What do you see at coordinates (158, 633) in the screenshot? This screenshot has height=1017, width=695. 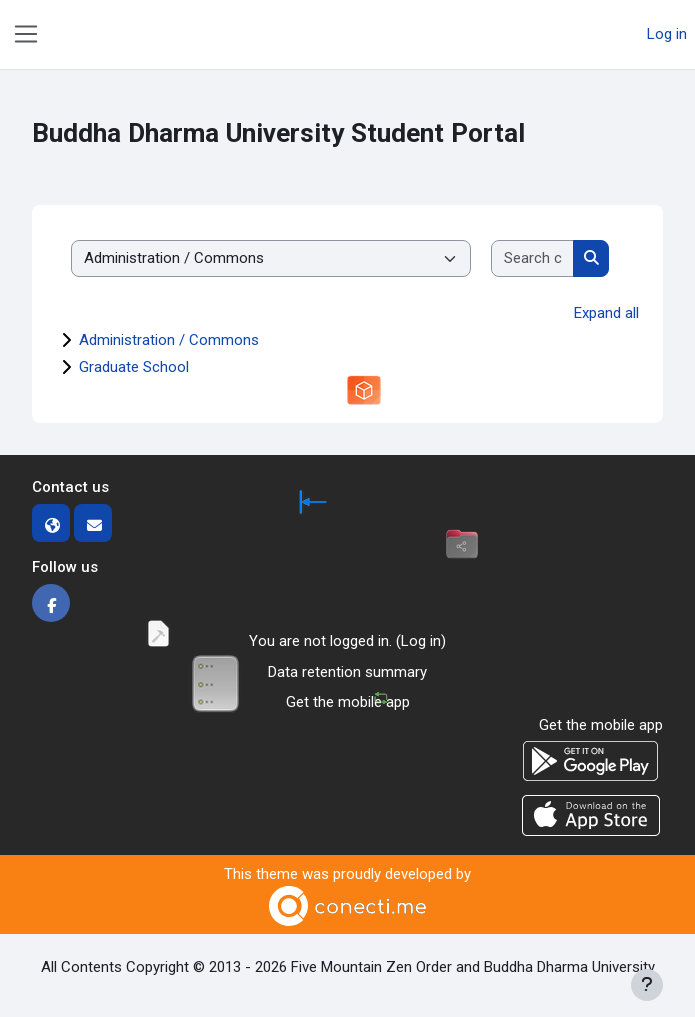 I see `makefile document used for build automation` at bounding box center [158, 633].